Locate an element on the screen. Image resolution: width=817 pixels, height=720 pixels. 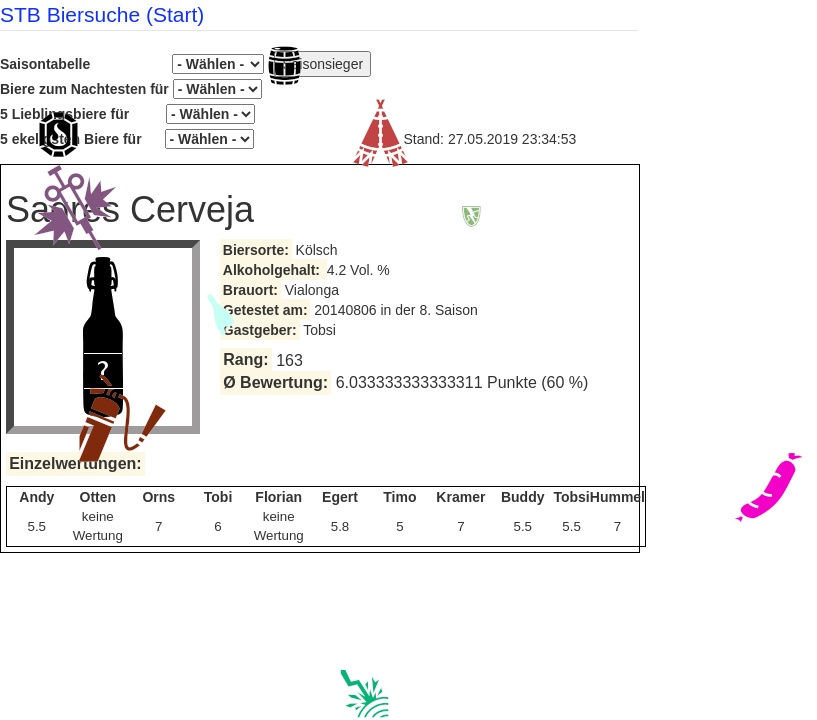
activate a powerful lightning or sonic attack is located at coordinates (364, 693).